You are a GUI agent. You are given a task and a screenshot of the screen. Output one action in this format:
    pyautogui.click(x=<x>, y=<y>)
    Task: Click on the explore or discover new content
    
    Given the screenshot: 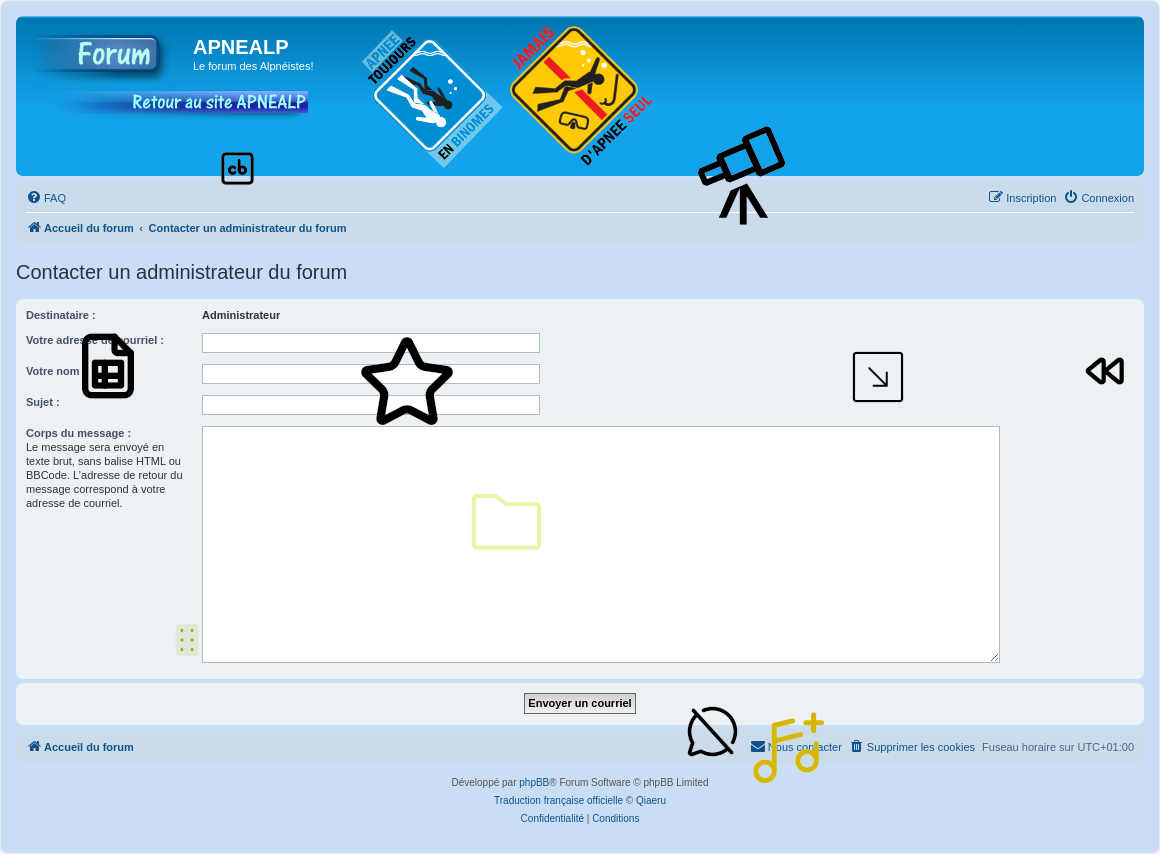 What is the action you would take?
    pyautogui.click(x=743, y=175)
    